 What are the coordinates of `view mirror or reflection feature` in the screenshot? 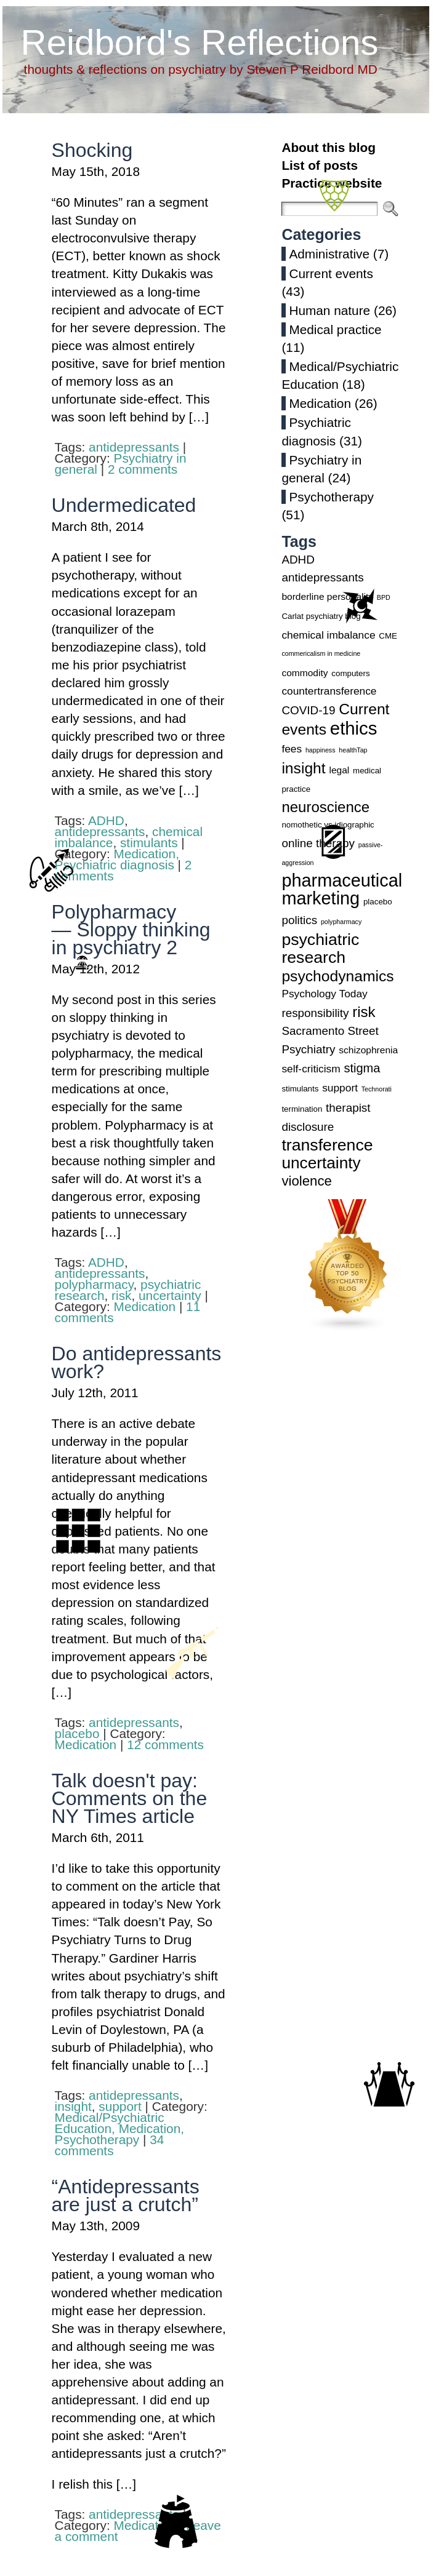 It's located at (333, 842).